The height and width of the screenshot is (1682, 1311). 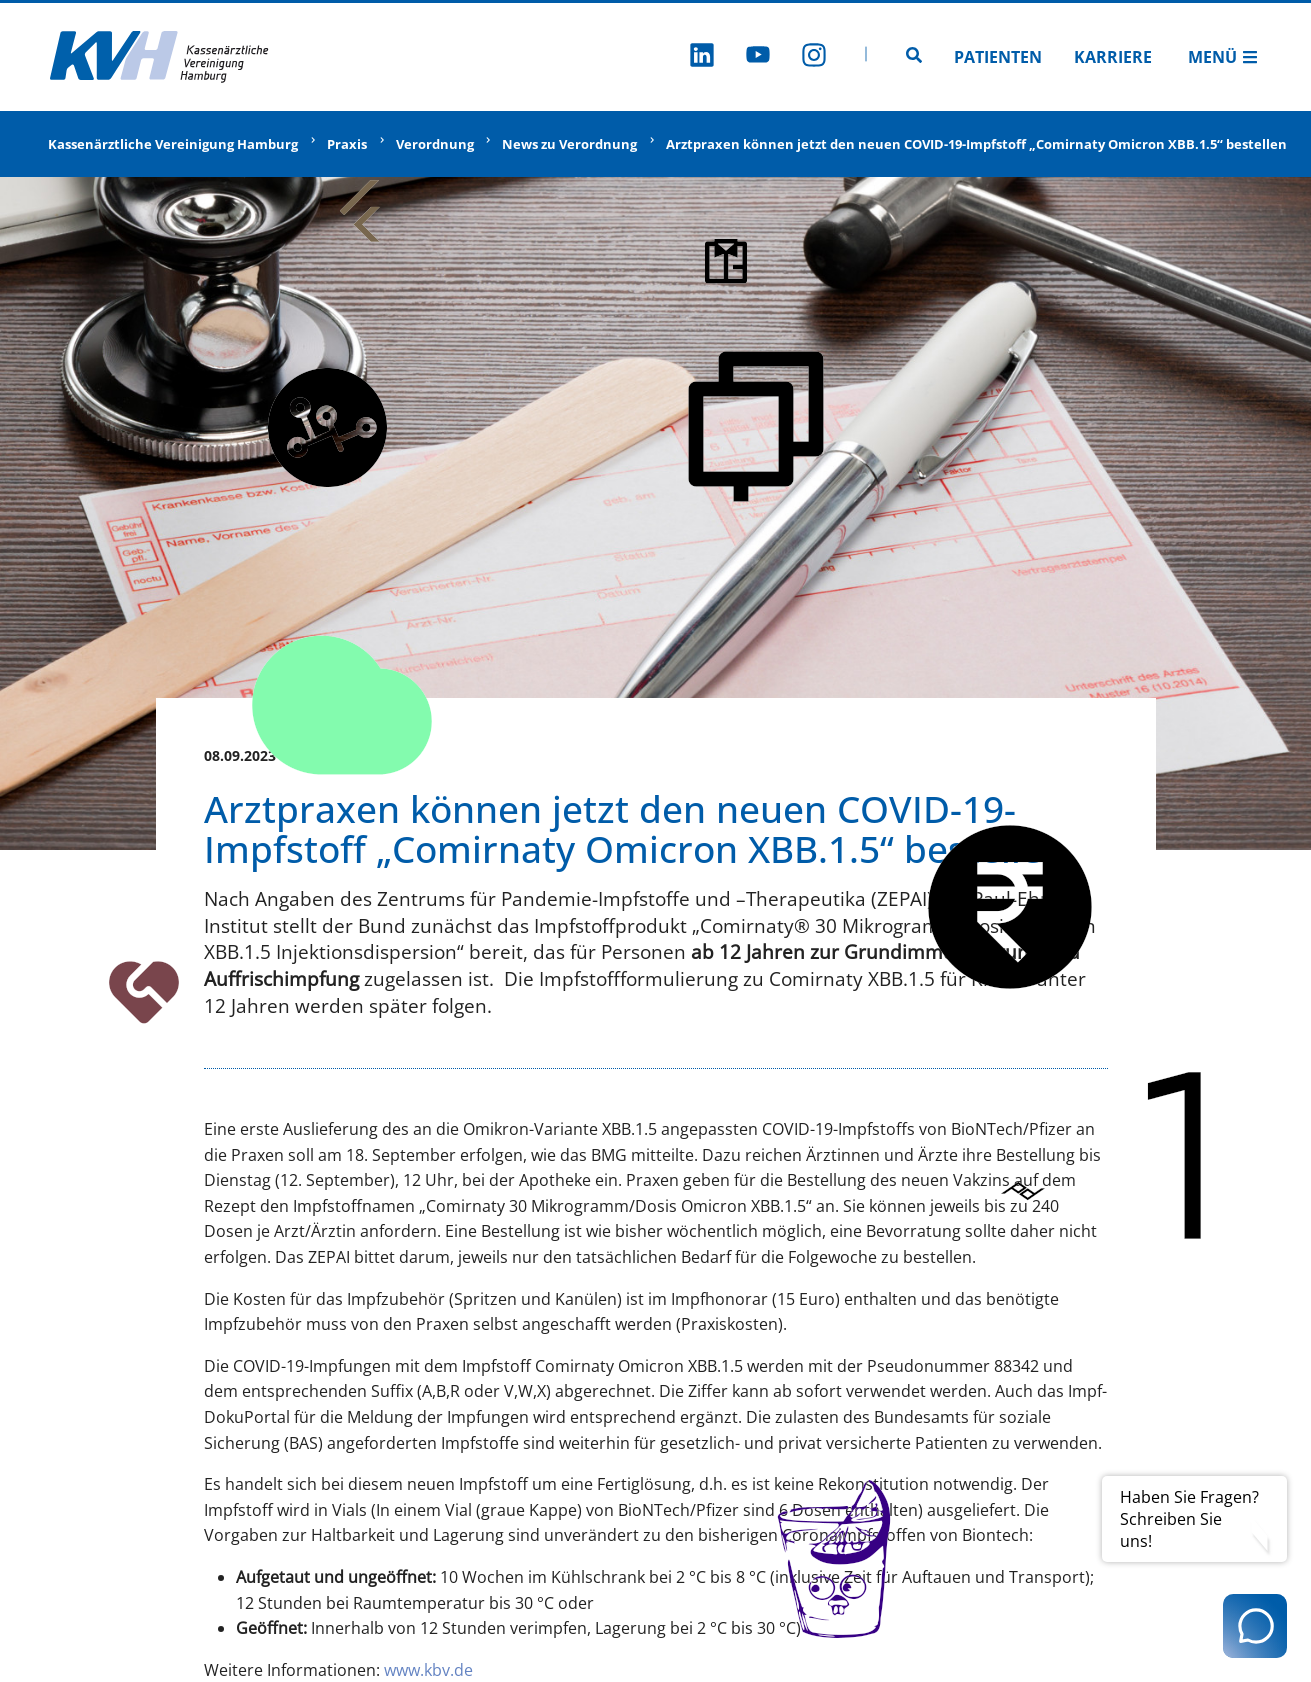 What do you see at coordinates (342, 701) in the screenshot?
I see `indicates cloudy weather conditions` at bounding box center [342, 701].